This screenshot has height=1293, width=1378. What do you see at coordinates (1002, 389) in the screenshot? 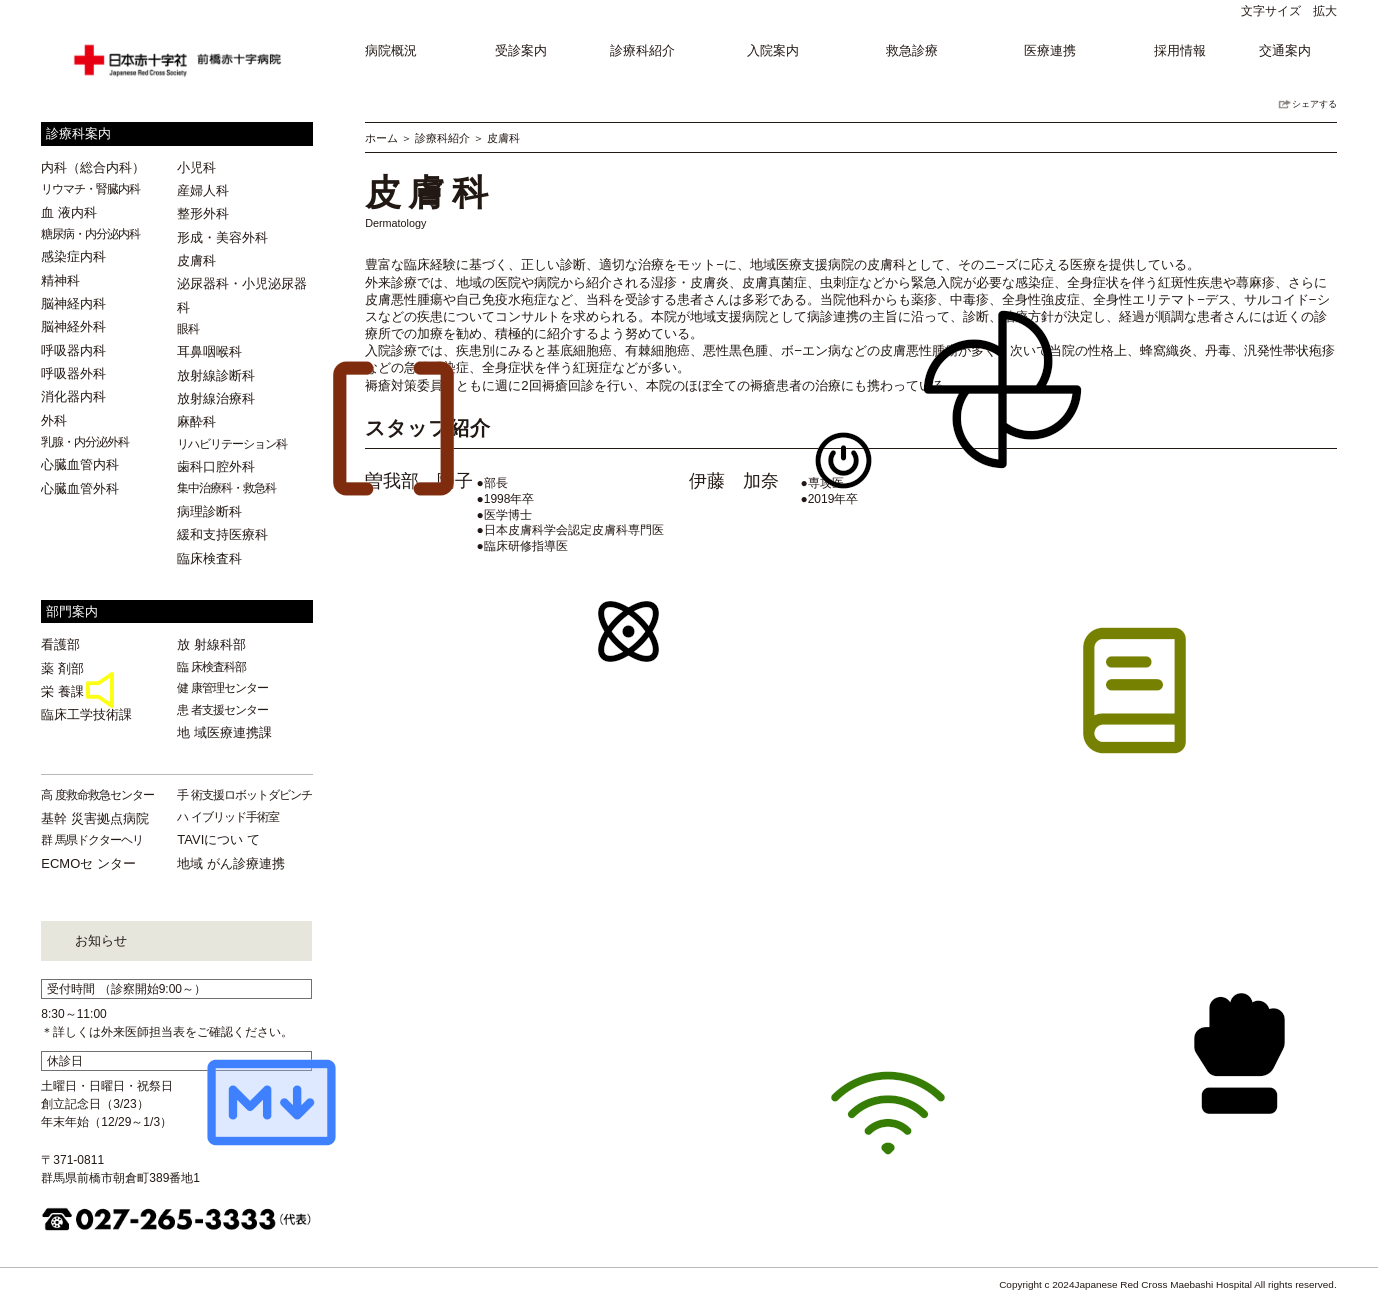
I see `open google photos app` at bounding box center [1002, 389].